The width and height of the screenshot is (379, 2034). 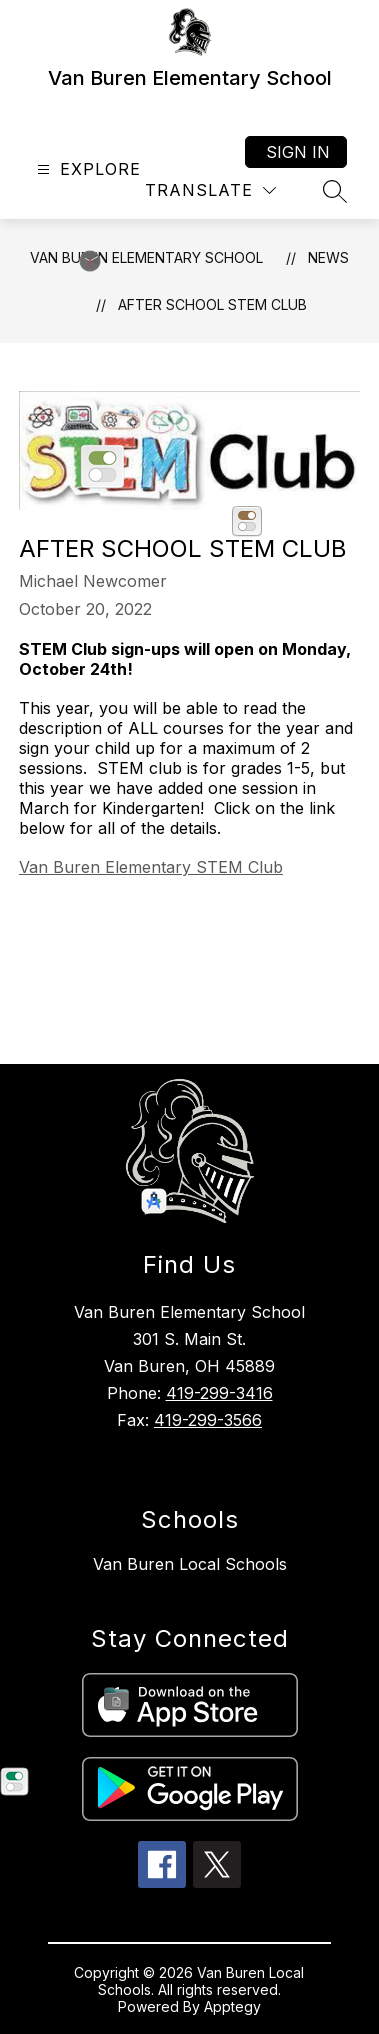 I want to click on open your documents folder, so click(x=116, y=1698).